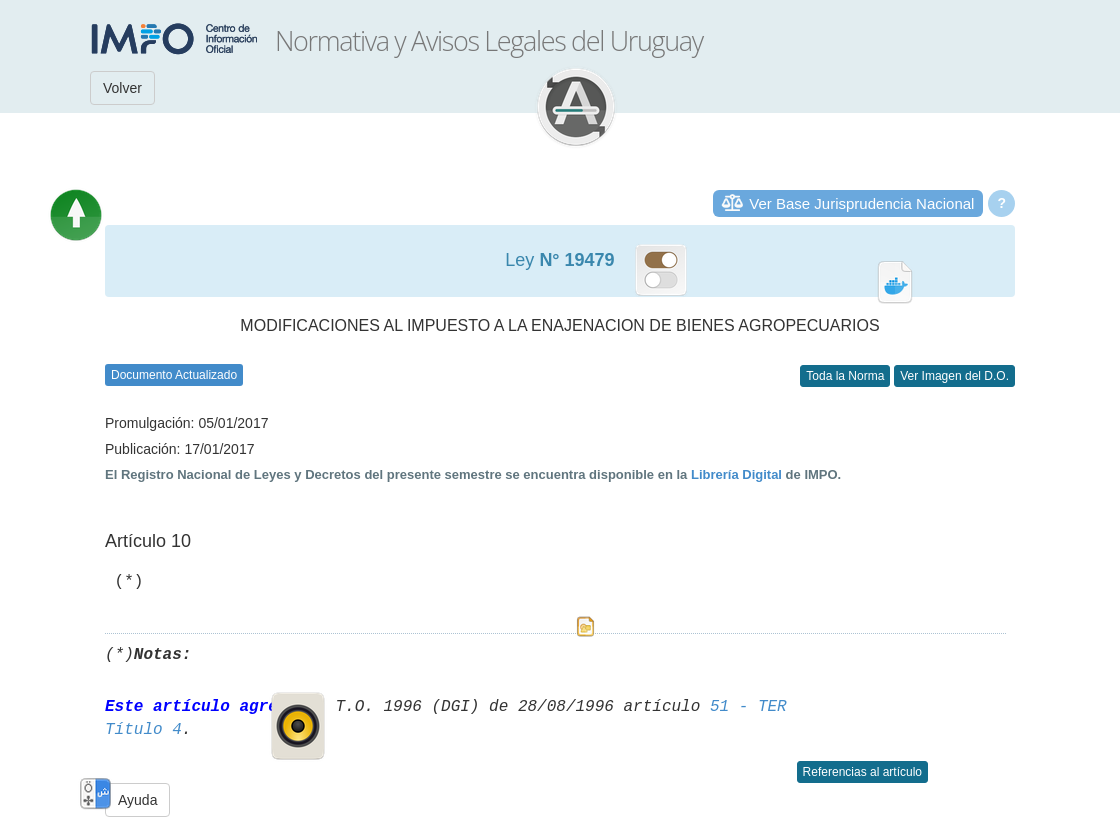  Describe the element at coordinates (585, 626) in the screenshot. I see `open a vector graphics document` at that location.